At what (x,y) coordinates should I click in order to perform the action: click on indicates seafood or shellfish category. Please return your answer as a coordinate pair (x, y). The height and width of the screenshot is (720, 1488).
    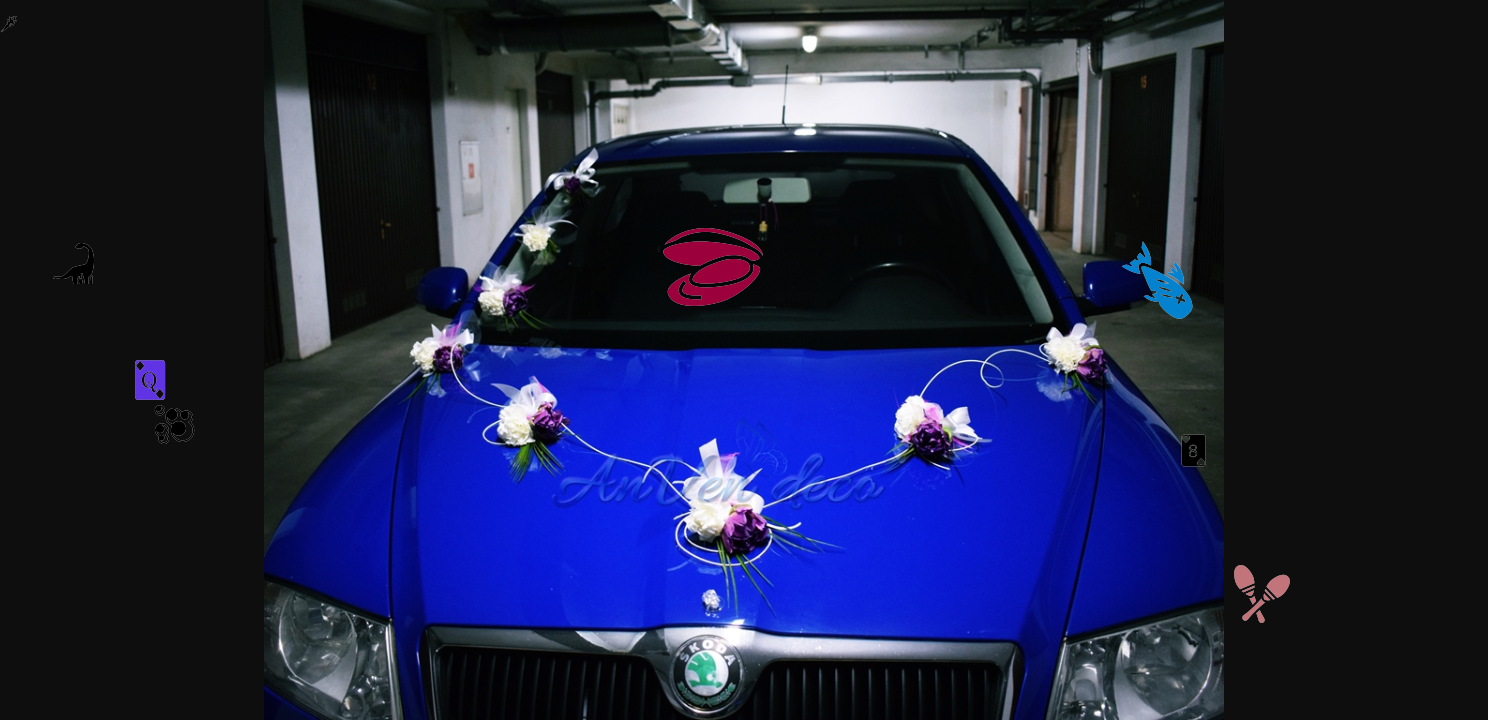
    Looking at the image, I should click on (713, 267).